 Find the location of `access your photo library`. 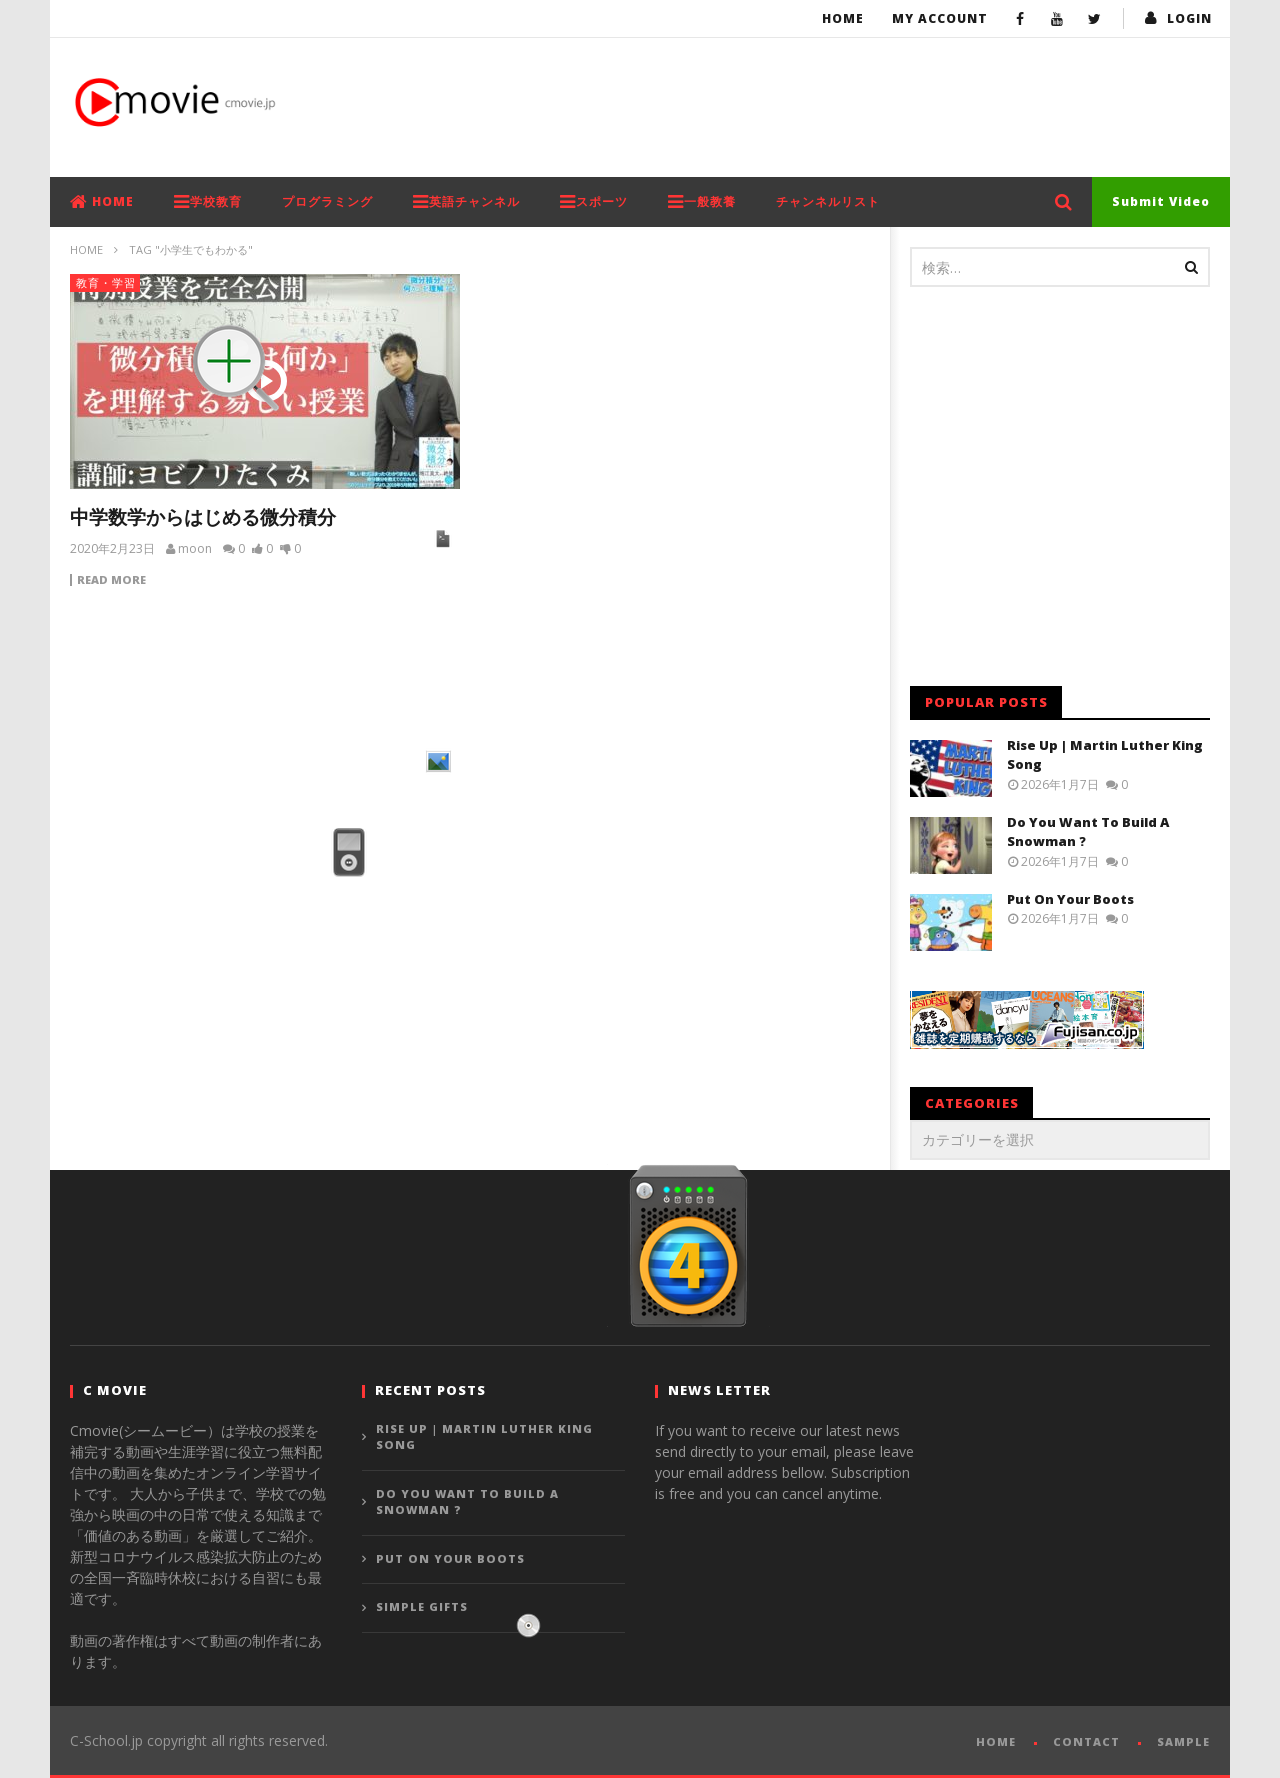

access your photo library is located at coordinates (438, 761).